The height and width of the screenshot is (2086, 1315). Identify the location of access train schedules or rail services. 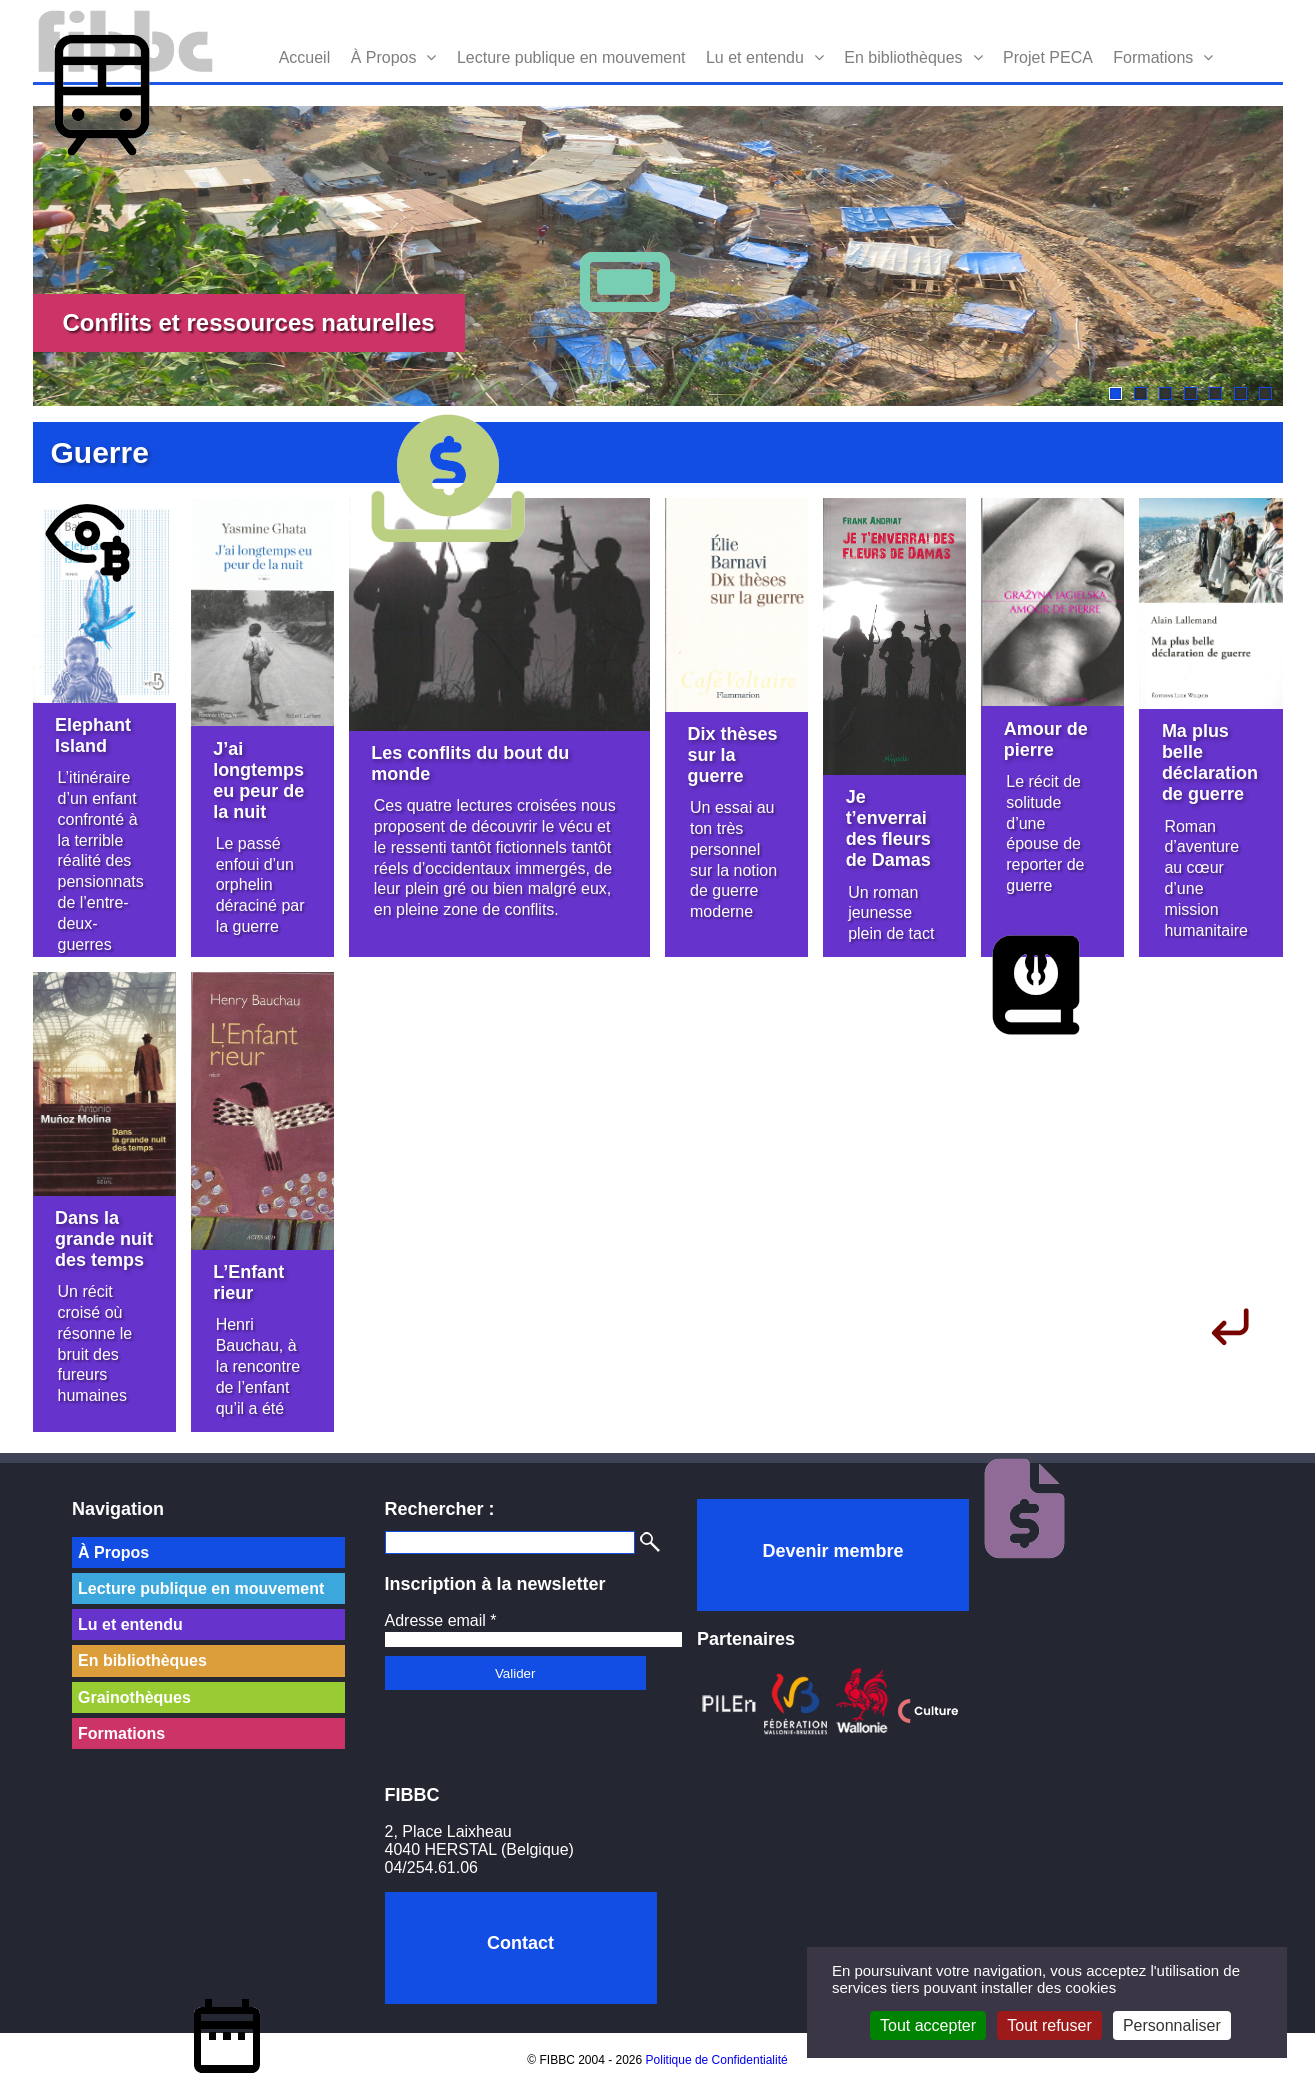
(102, 91).